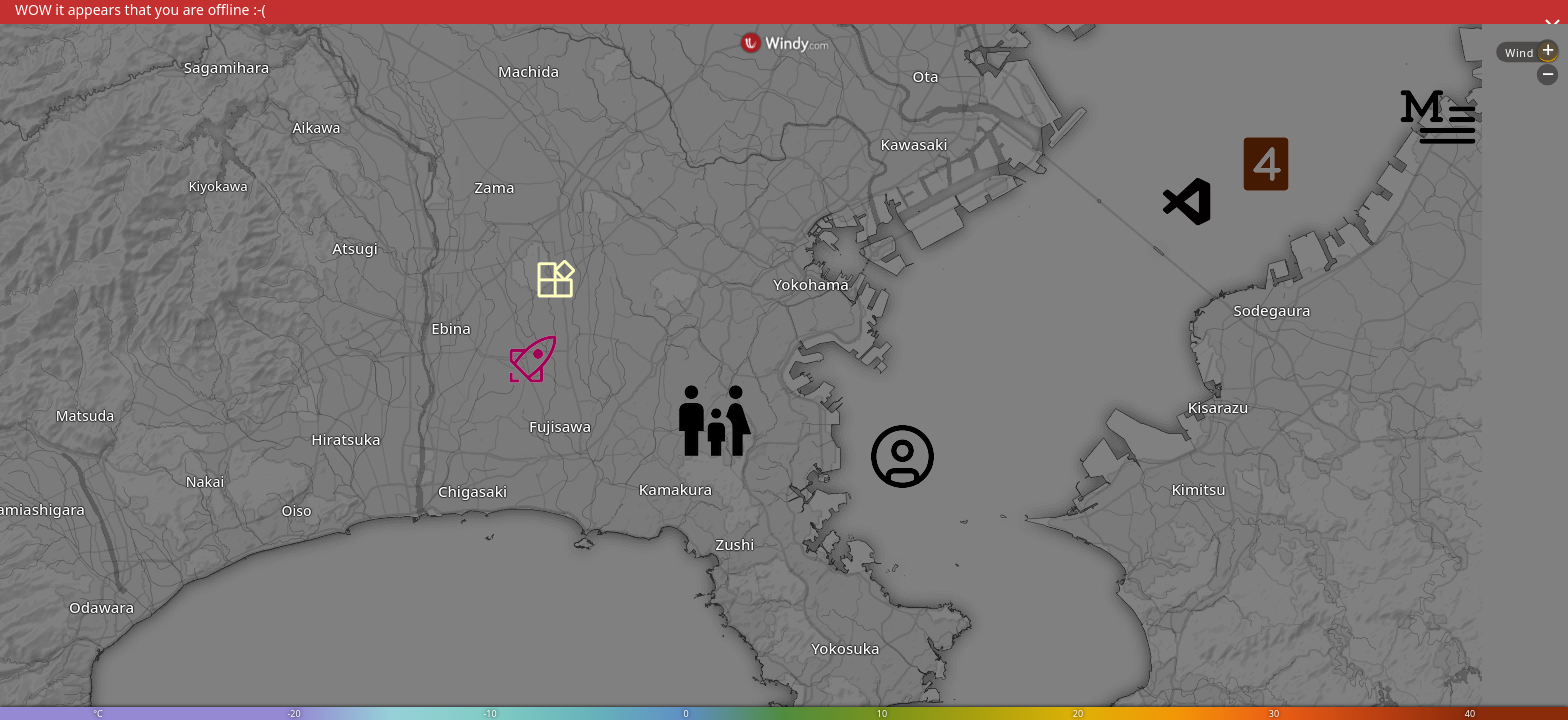 The width and height of the screenshot is (1568, 720). Describe the element at coordinates (556, 278) in the screenshot. I see `browse and install extensions` at that location.